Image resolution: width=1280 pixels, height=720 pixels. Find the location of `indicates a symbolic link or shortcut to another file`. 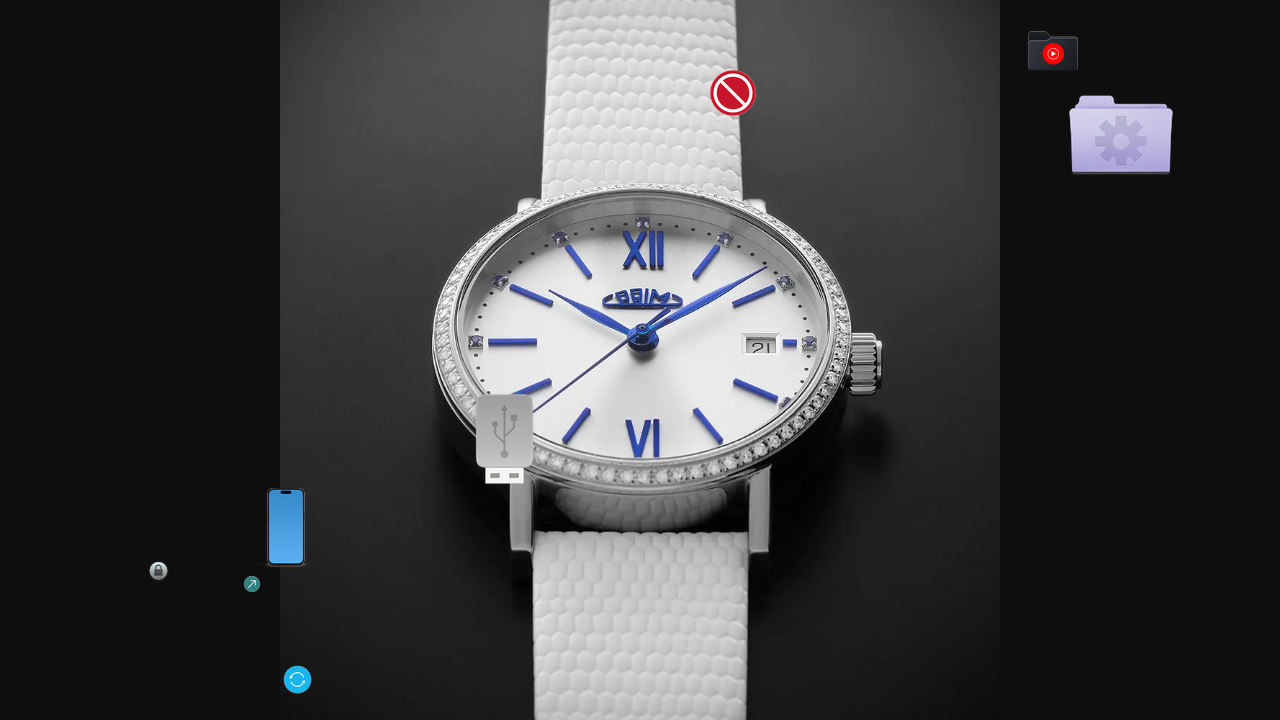

indicates a symbolic link or shortcut to another file is located at coordinates (252, 584).